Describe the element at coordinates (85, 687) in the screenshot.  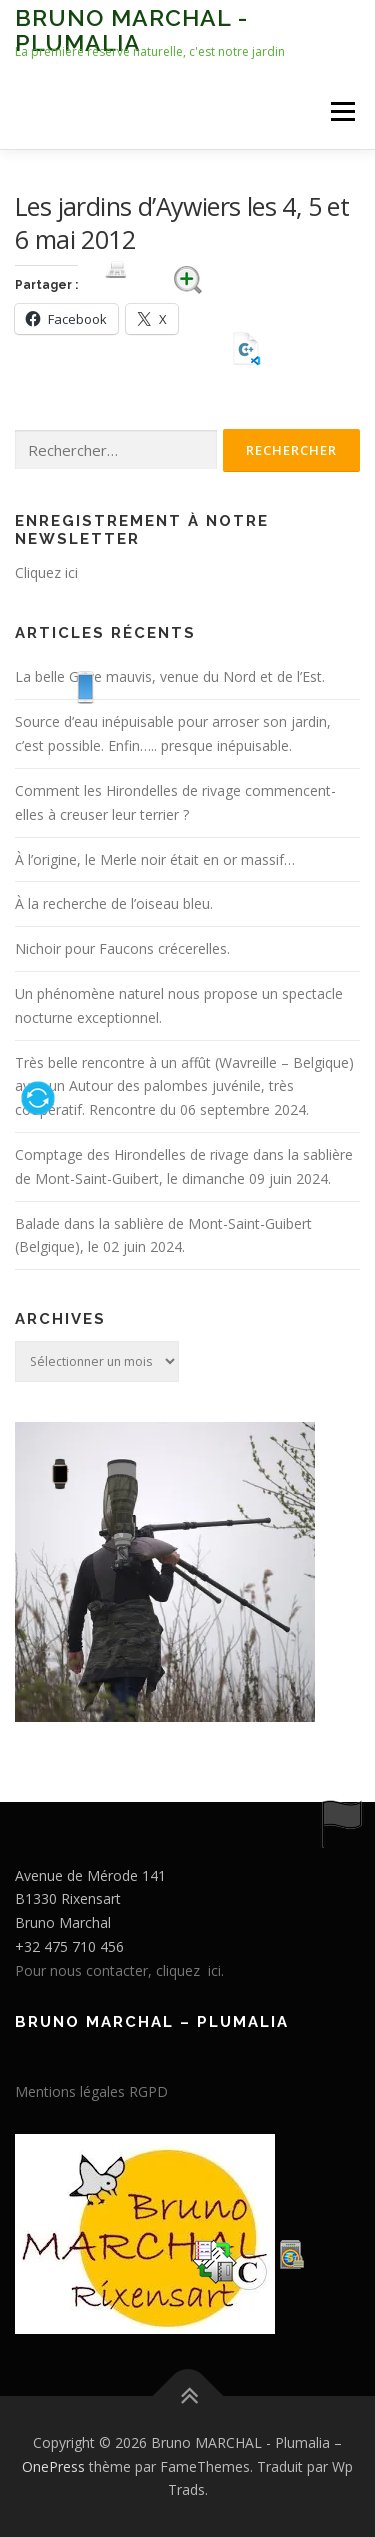
I see `represents a connected iPhone device` at that location.